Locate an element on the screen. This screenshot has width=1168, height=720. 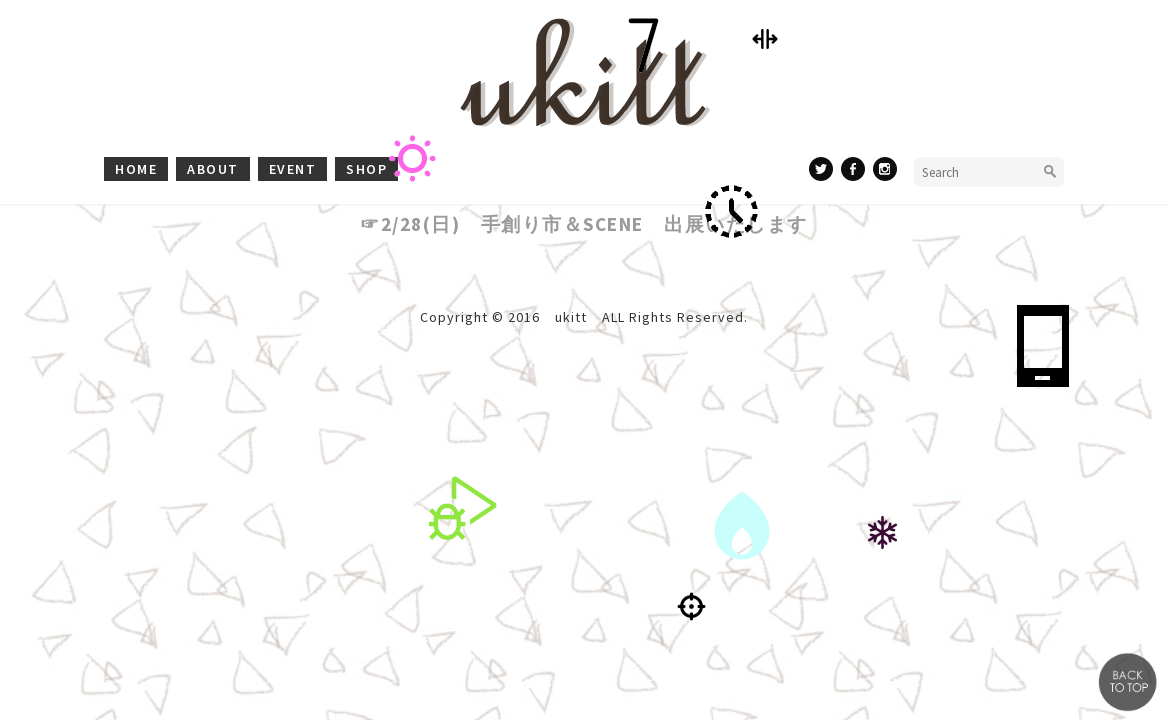
split view horizontally is located at coordinates (765, 39).